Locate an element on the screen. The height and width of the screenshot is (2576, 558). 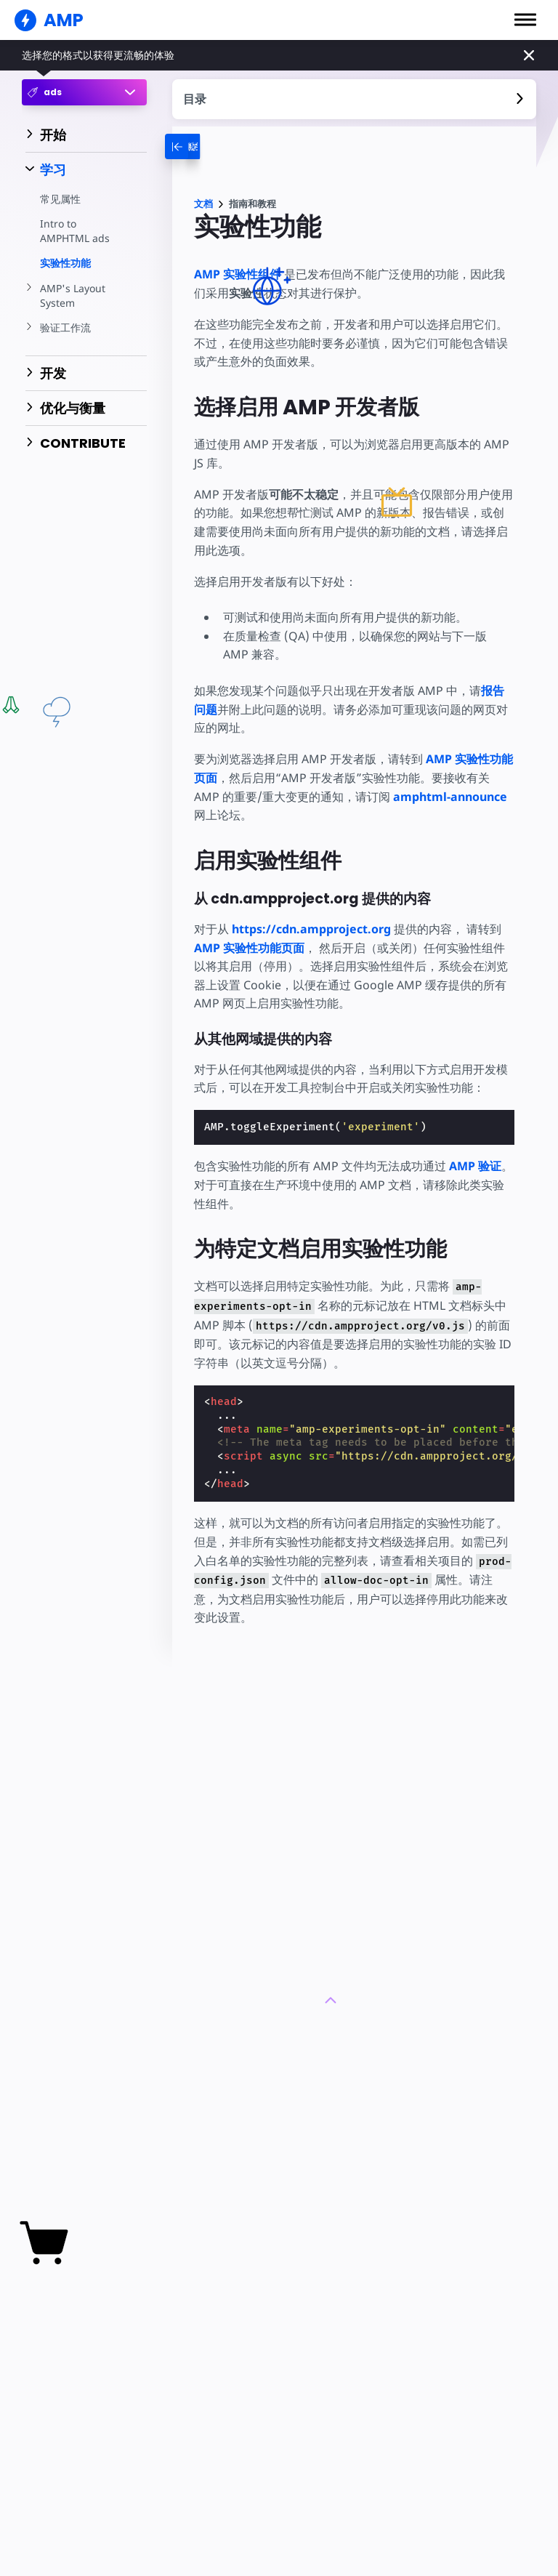
access TV or video streaming features is located at coordinates (397, 504).